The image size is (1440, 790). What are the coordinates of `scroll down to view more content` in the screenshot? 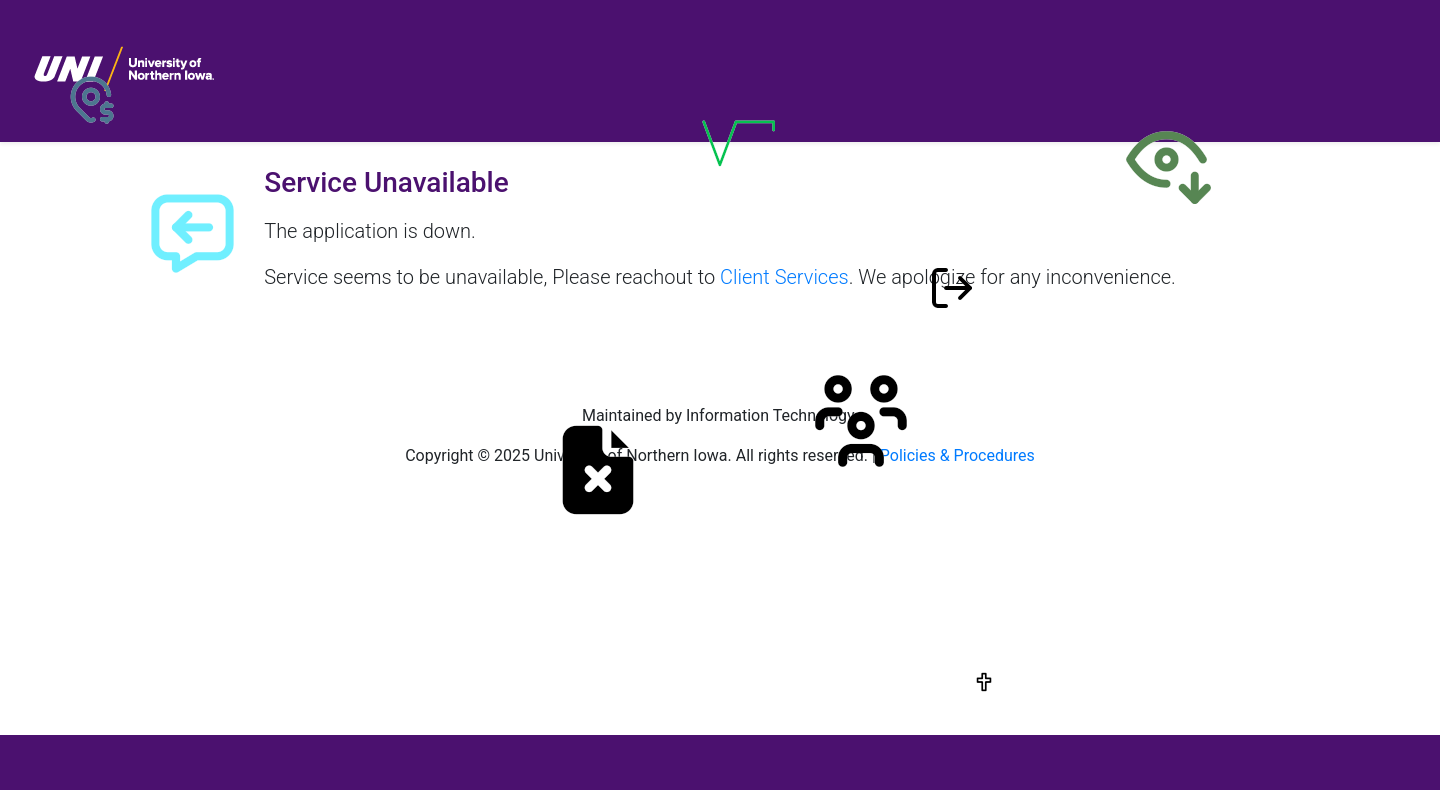 It's located at (1166, 159).